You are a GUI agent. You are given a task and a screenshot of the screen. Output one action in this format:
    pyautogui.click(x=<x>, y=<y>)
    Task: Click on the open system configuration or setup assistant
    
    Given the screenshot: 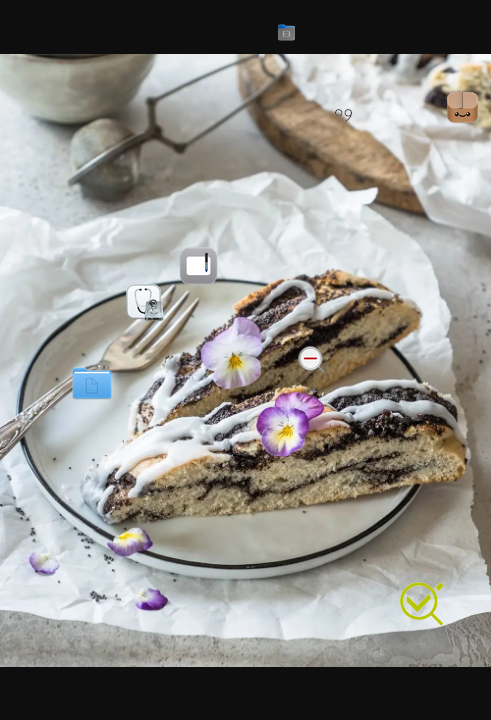 What is the action you would take?
    pyautogui.click(x=422, y=604)
    